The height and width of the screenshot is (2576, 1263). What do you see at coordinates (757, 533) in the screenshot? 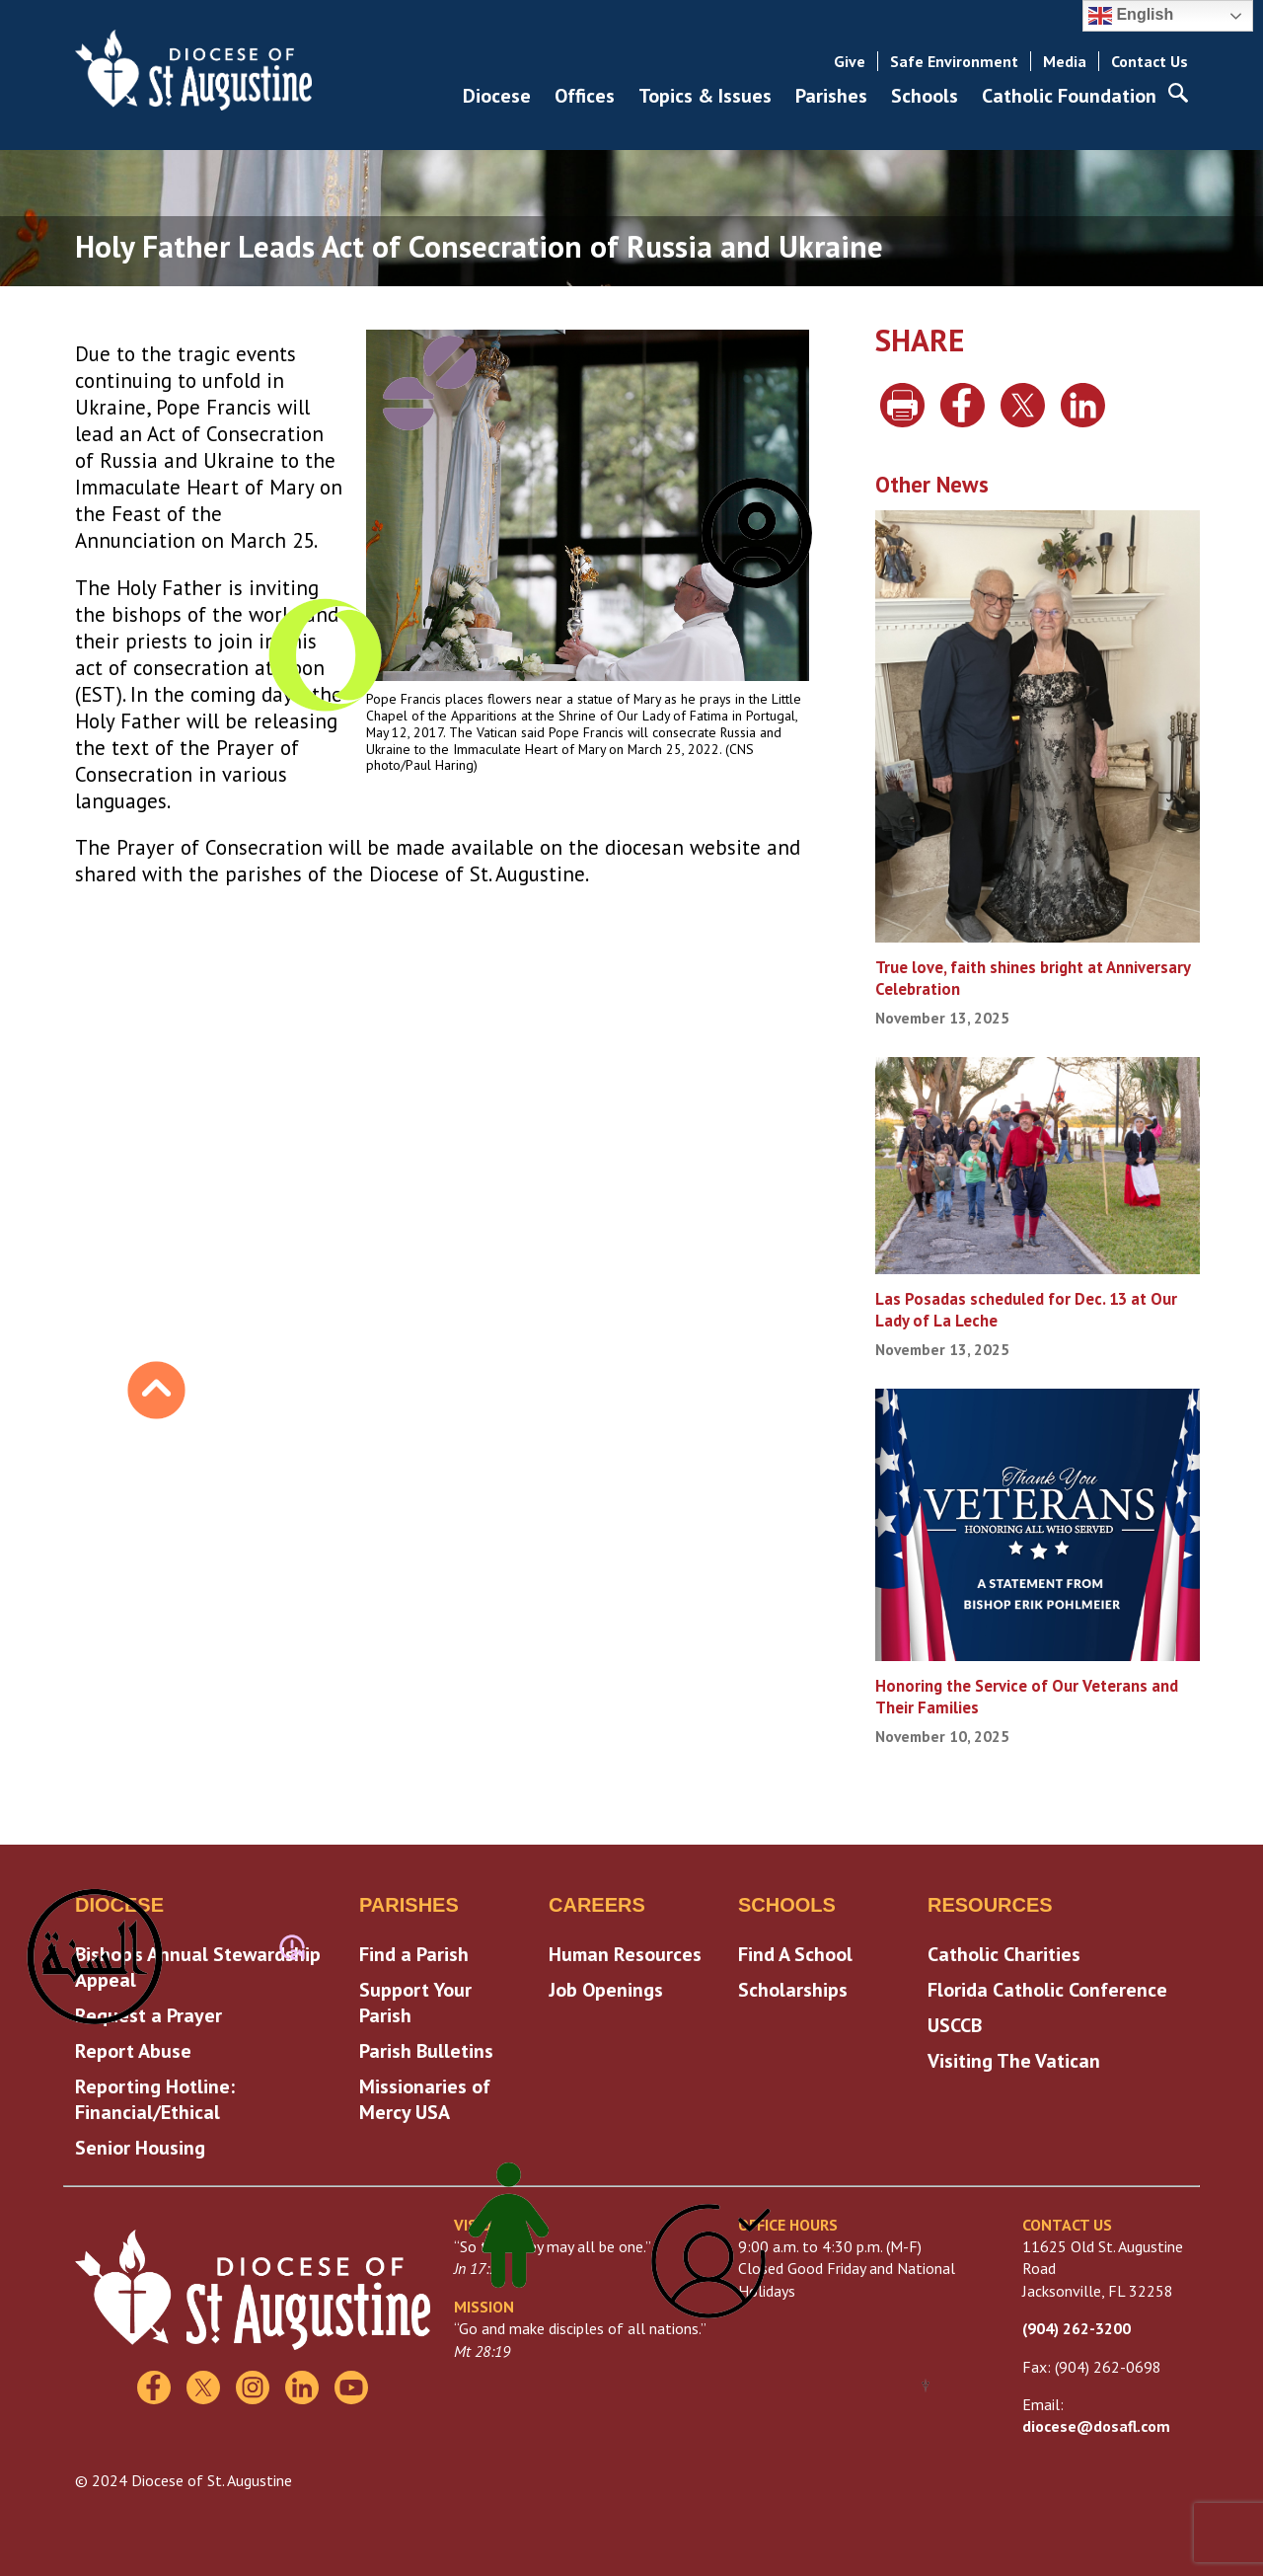
I see `view your profile` at bounding box center [757, 533].